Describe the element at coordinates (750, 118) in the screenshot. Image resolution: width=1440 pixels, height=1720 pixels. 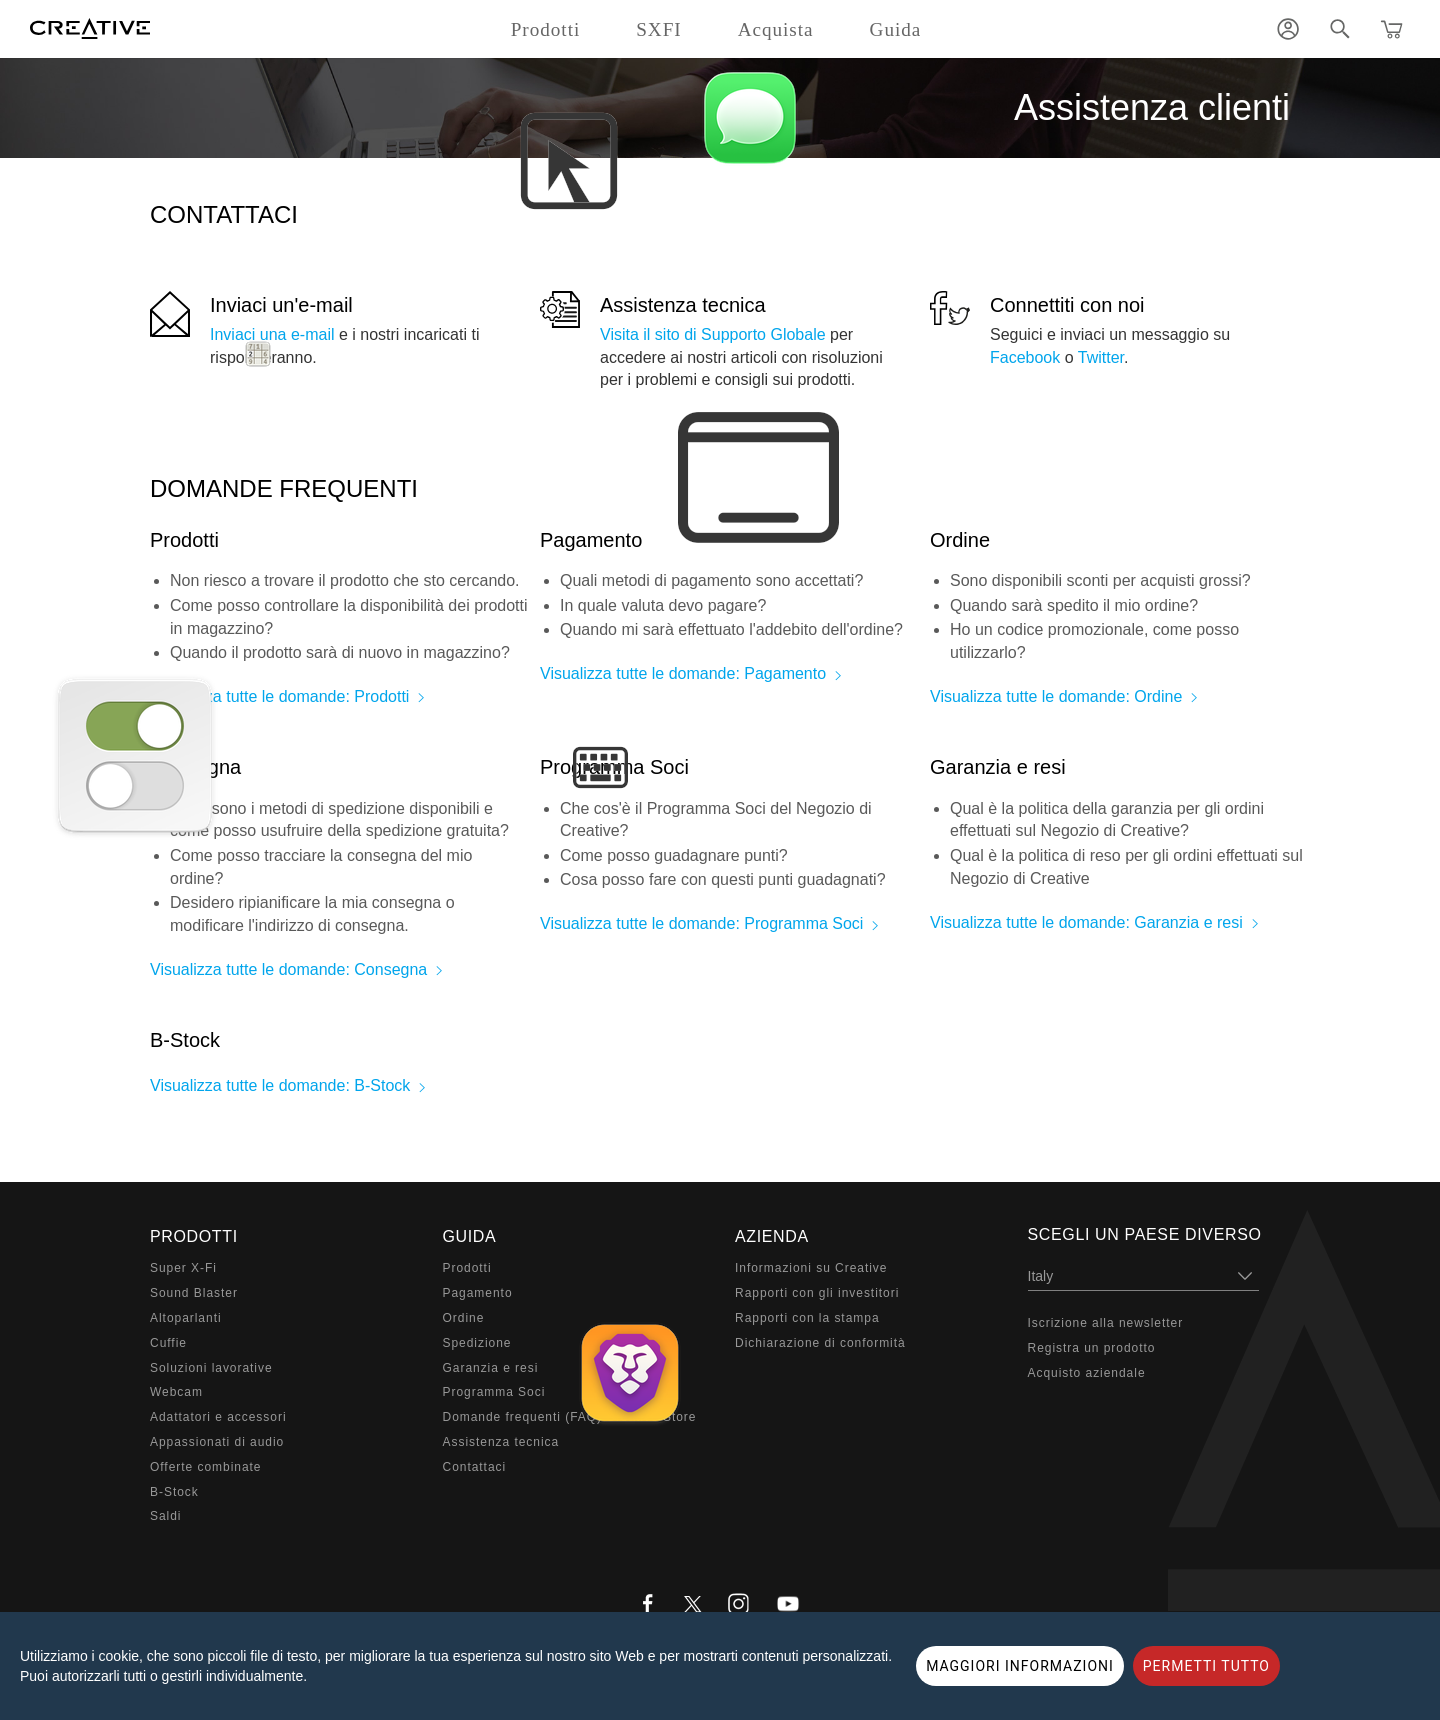
I see `open the messages app` at that location.